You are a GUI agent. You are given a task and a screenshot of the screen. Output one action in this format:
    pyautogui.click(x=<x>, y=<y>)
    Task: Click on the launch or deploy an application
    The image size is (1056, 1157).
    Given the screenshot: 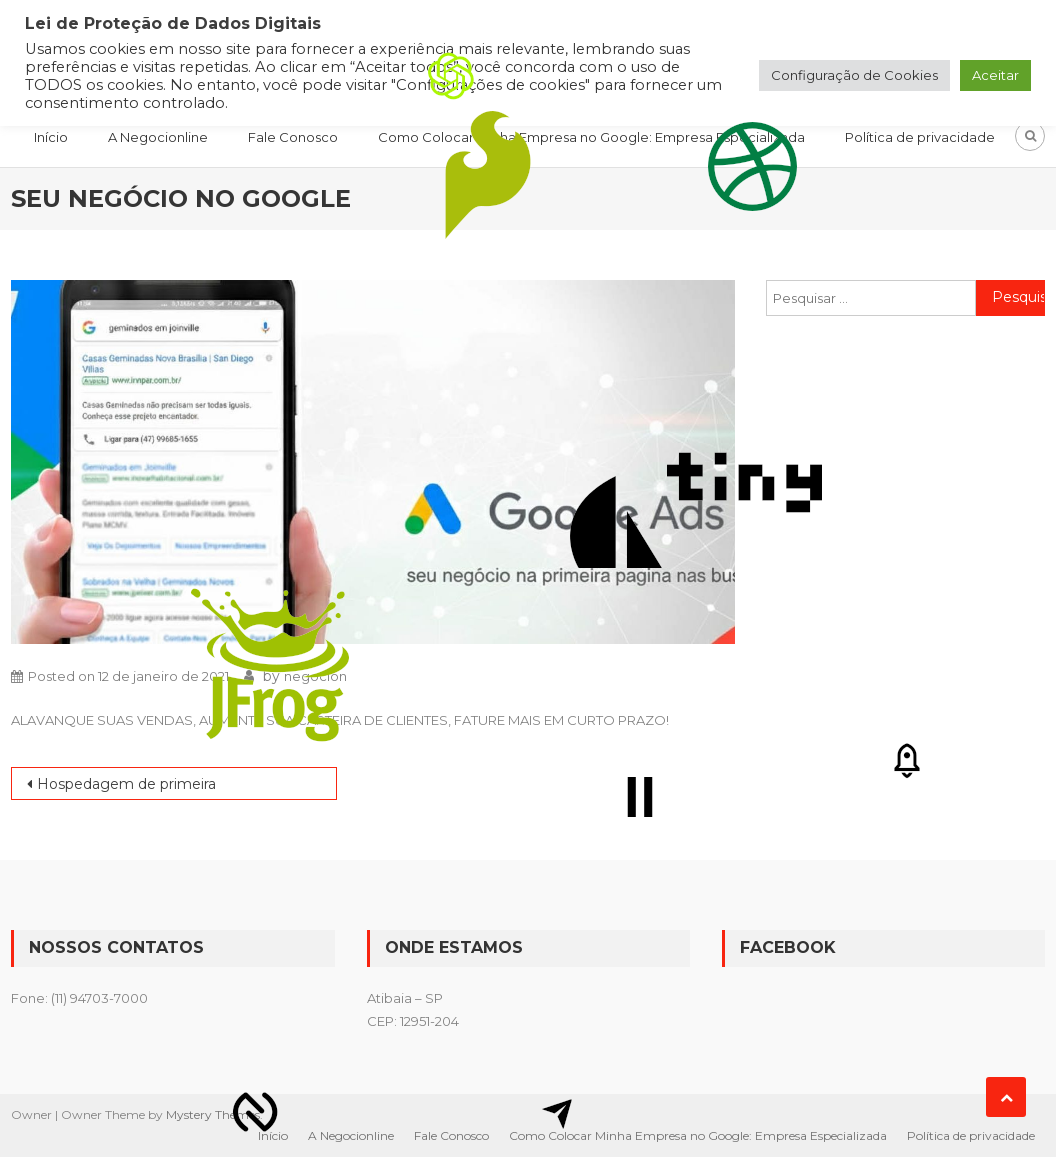 What is the action you would take?
    pyautogui.click(x=907, y=760)
    